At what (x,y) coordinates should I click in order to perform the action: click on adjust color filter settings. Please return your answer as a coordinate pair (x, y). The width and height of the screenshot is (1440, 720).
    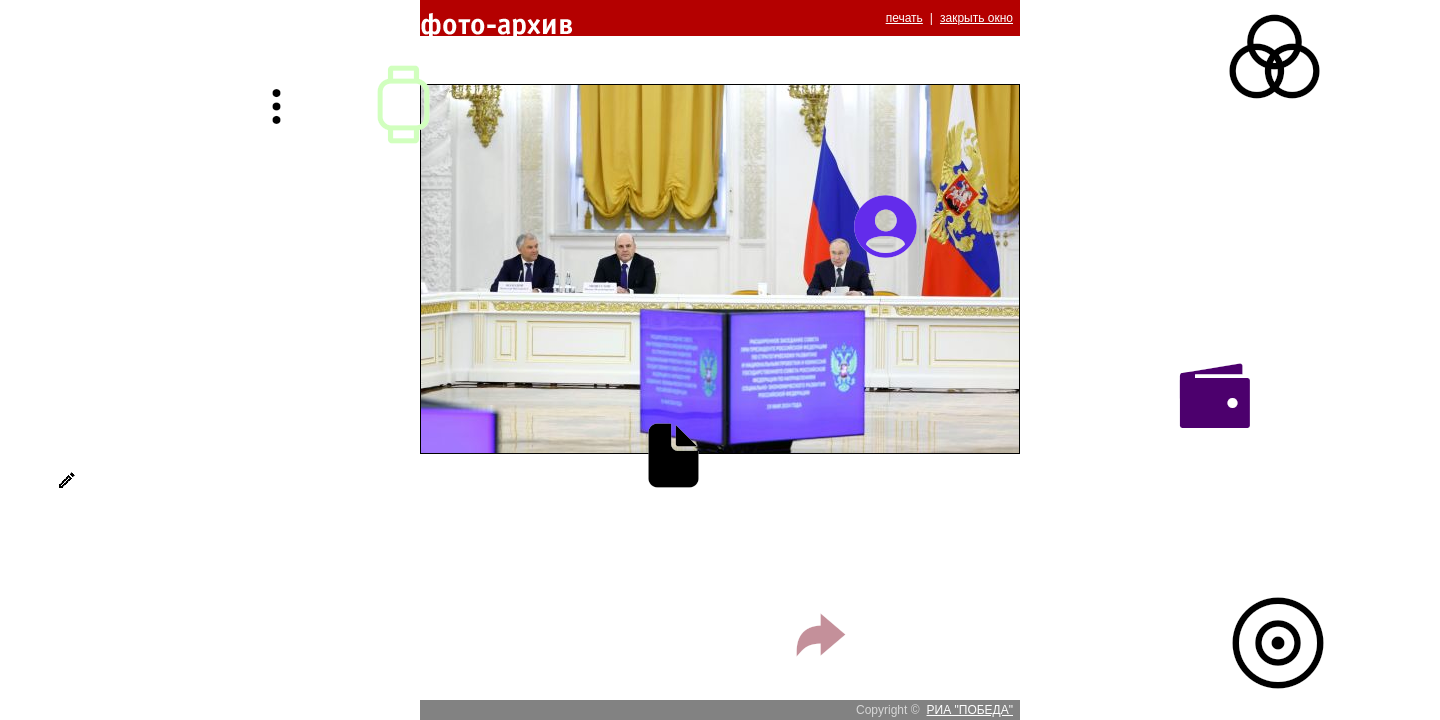
    Looking at the image, I should click on (1274, 56).